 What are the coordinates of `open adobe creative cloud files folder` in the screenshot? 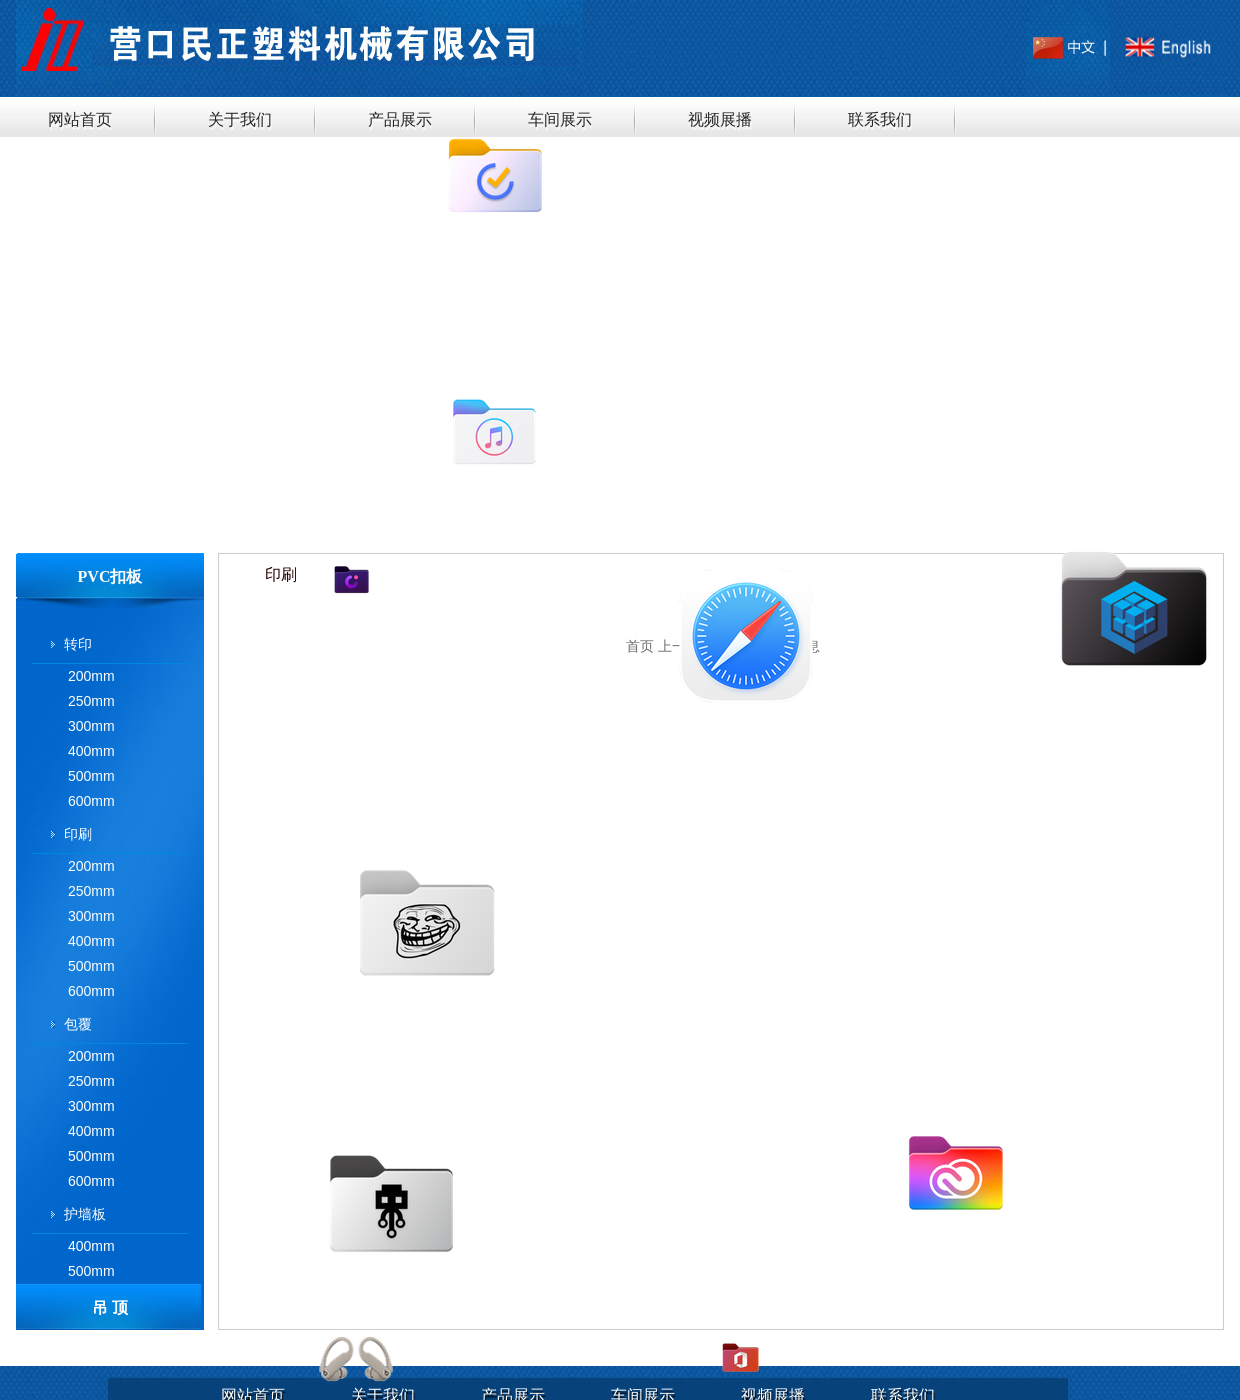 It's located at (955, 1175).